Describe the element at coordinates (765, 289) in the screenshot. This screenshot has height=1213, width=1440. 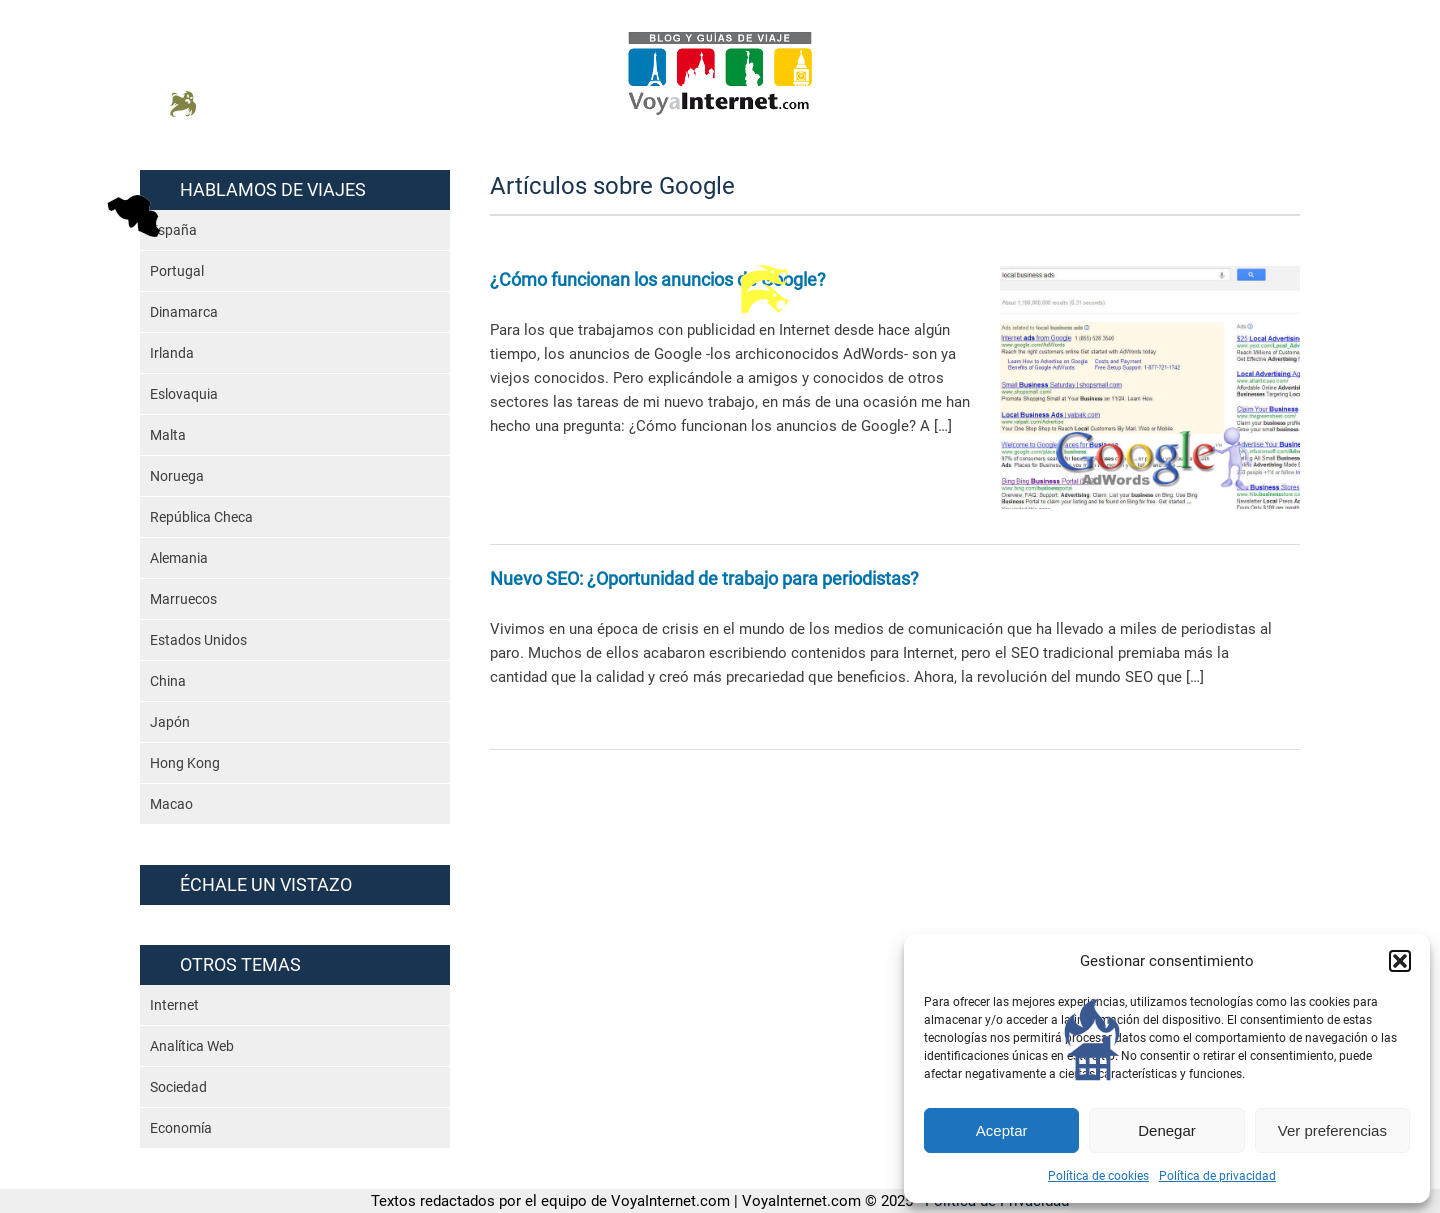
I see `select the double dragon character or team` at that location.